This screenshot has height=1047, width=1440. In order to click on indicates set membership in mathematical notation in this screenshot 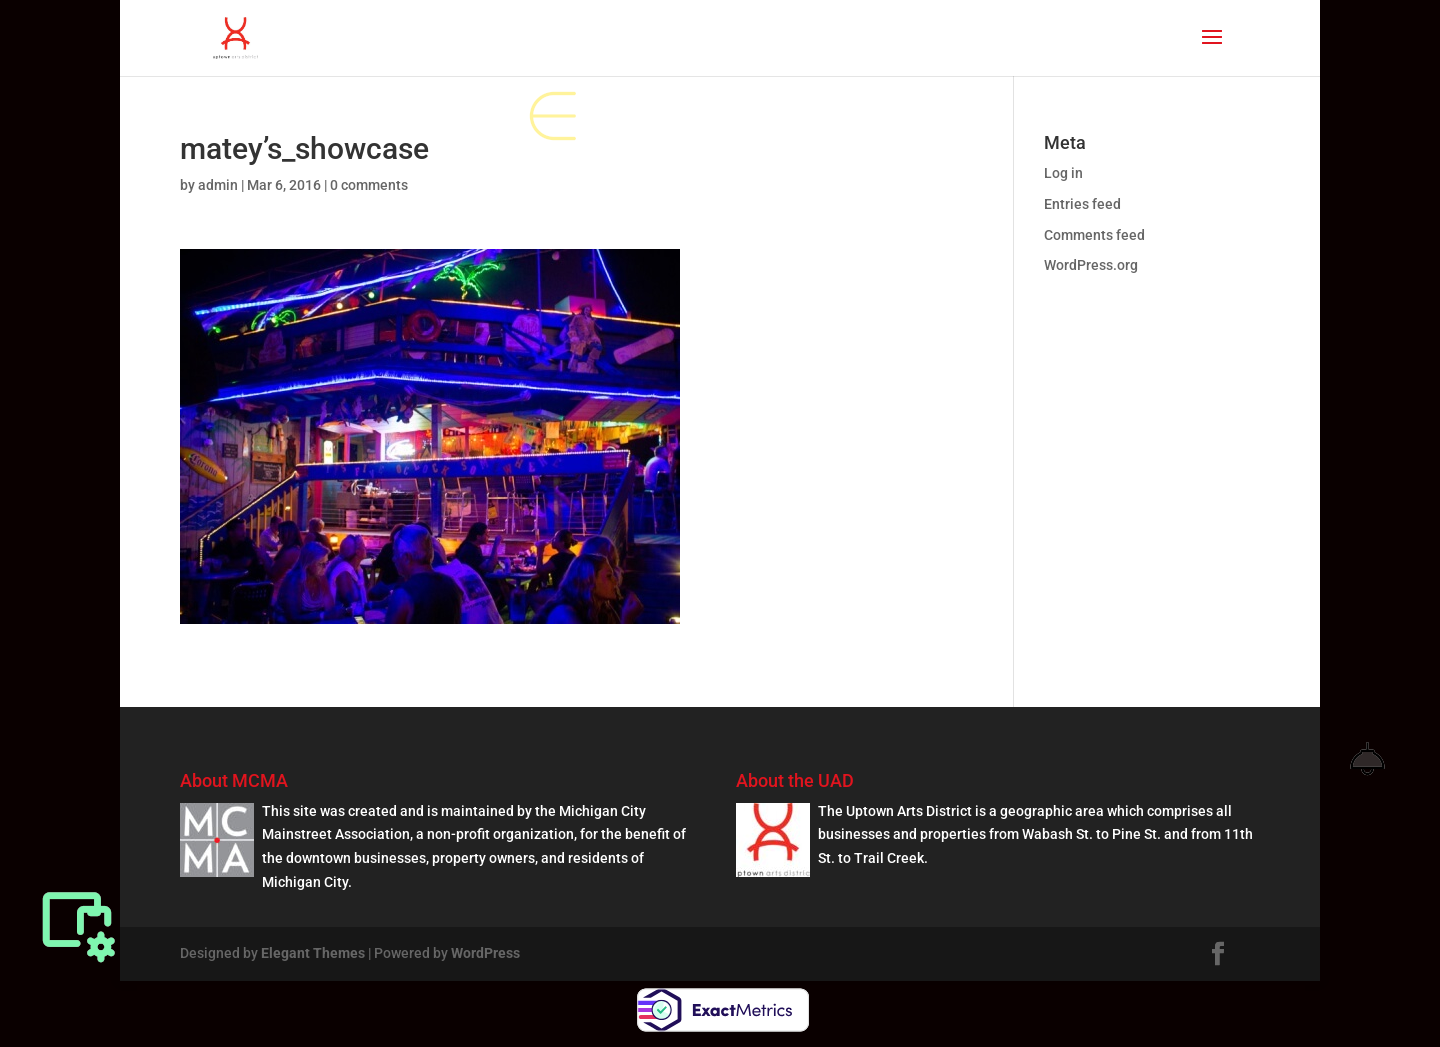, I will do `click(554, 116)`.